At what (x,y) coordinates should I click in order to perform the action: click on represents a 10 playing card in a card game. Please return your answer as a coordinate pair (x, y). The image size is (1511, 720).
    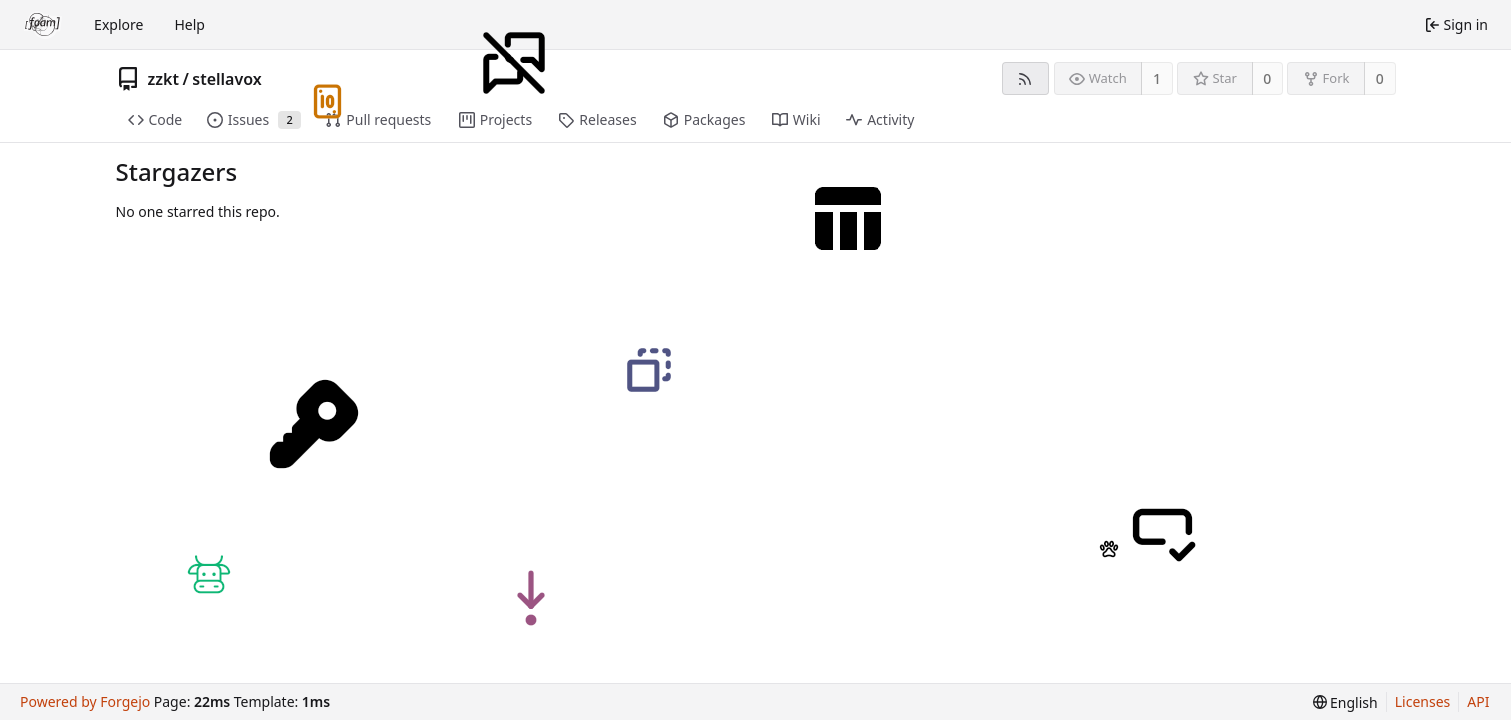
    Looking at the image, I should click on (327, 101).